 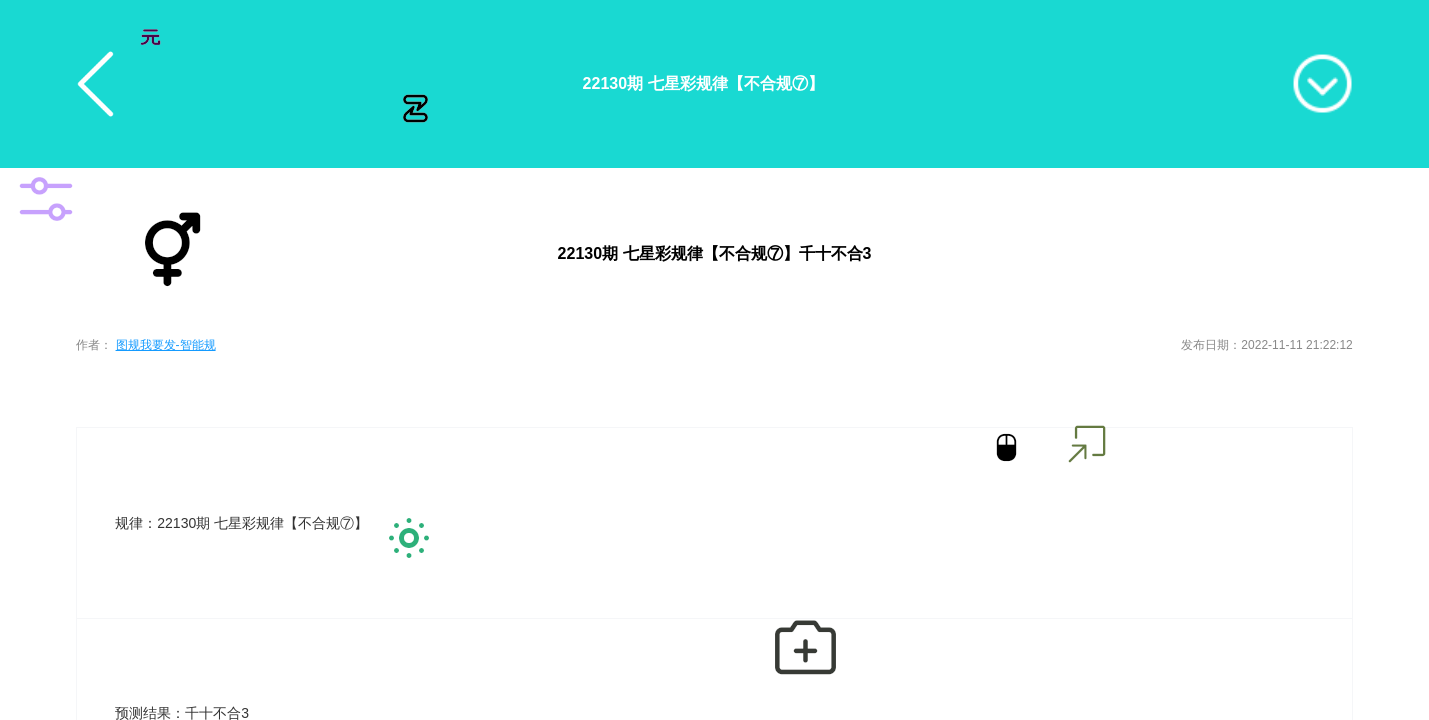 What do you see at coordinates (805, 648) in the screenshot?
I see `add a new photo` at bounding box center [805, 648].